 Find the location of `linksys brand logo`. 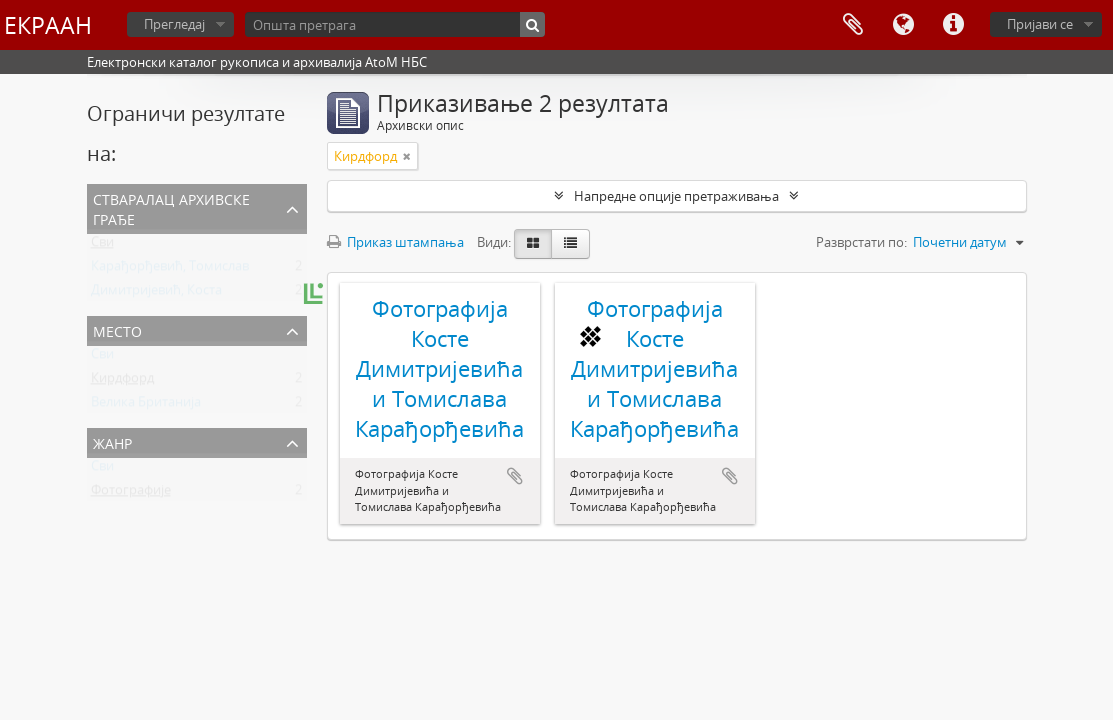

linksys brand logo is located at coordinates (313, 293).